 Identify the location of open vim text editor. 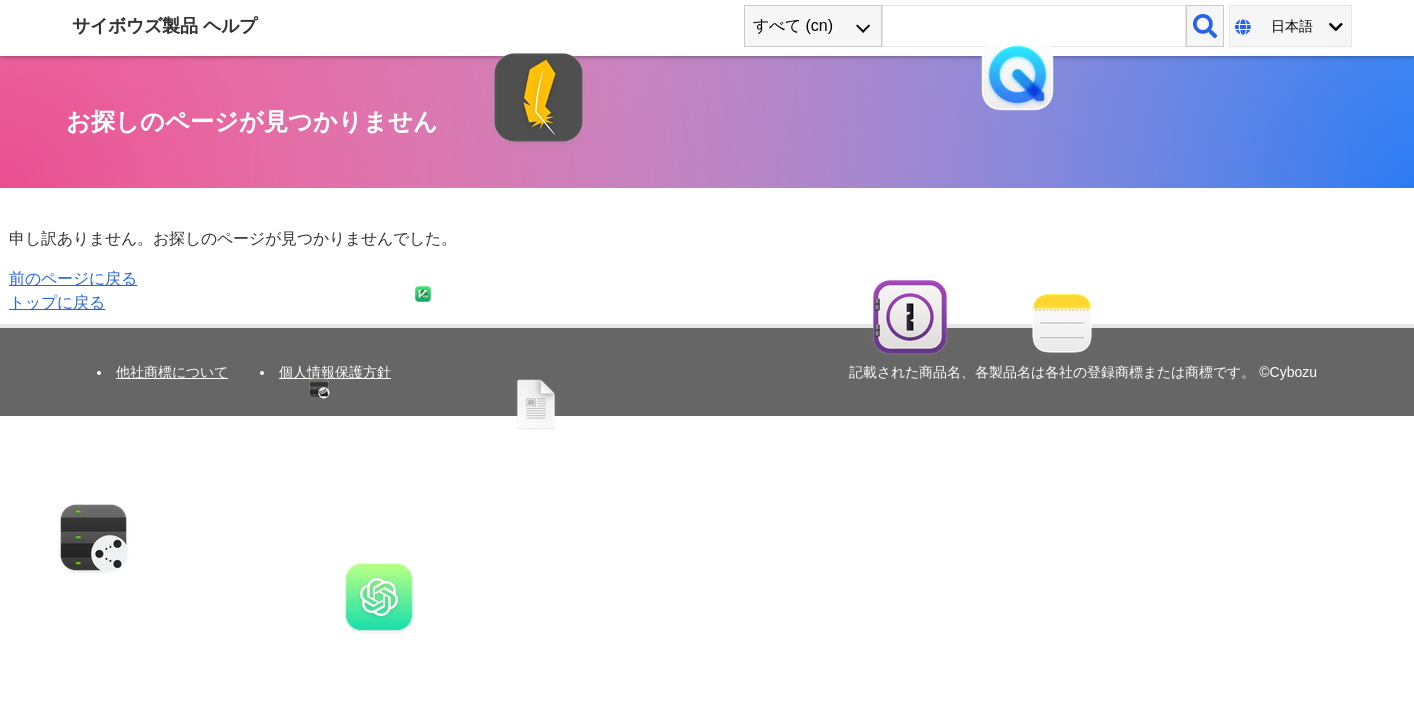
(423, 294).